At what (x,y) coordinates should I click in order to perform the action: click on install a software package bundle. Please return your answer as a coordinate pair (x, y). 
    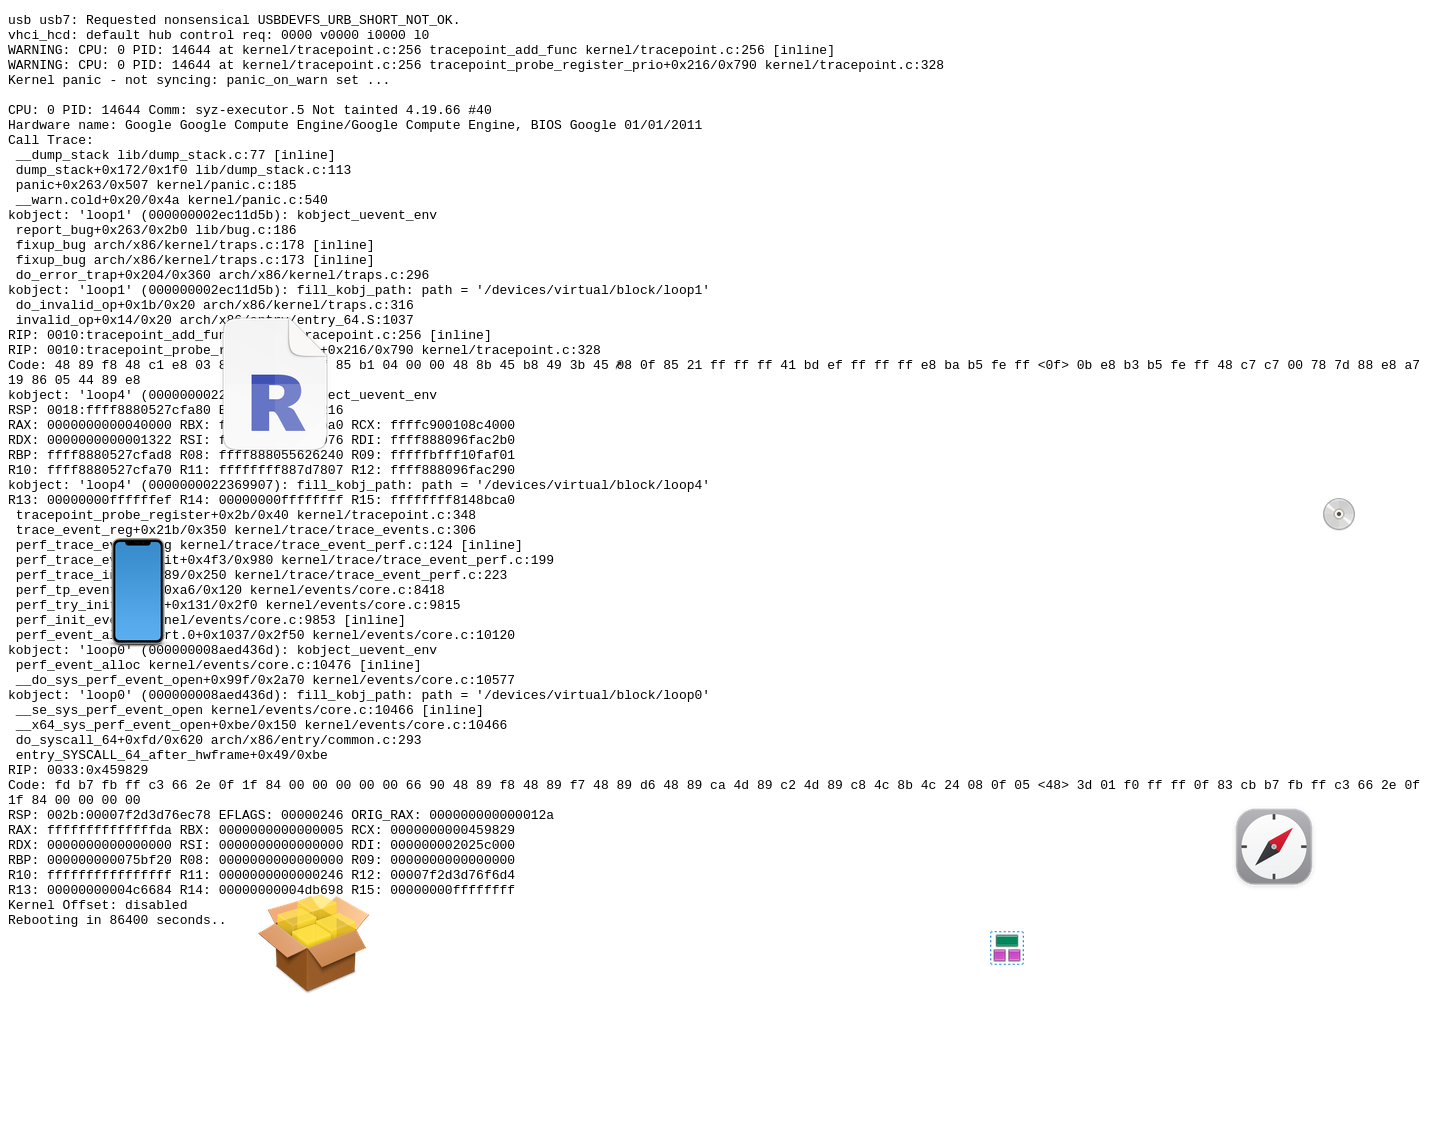
    Looking at the image, I should click on (315, 941).